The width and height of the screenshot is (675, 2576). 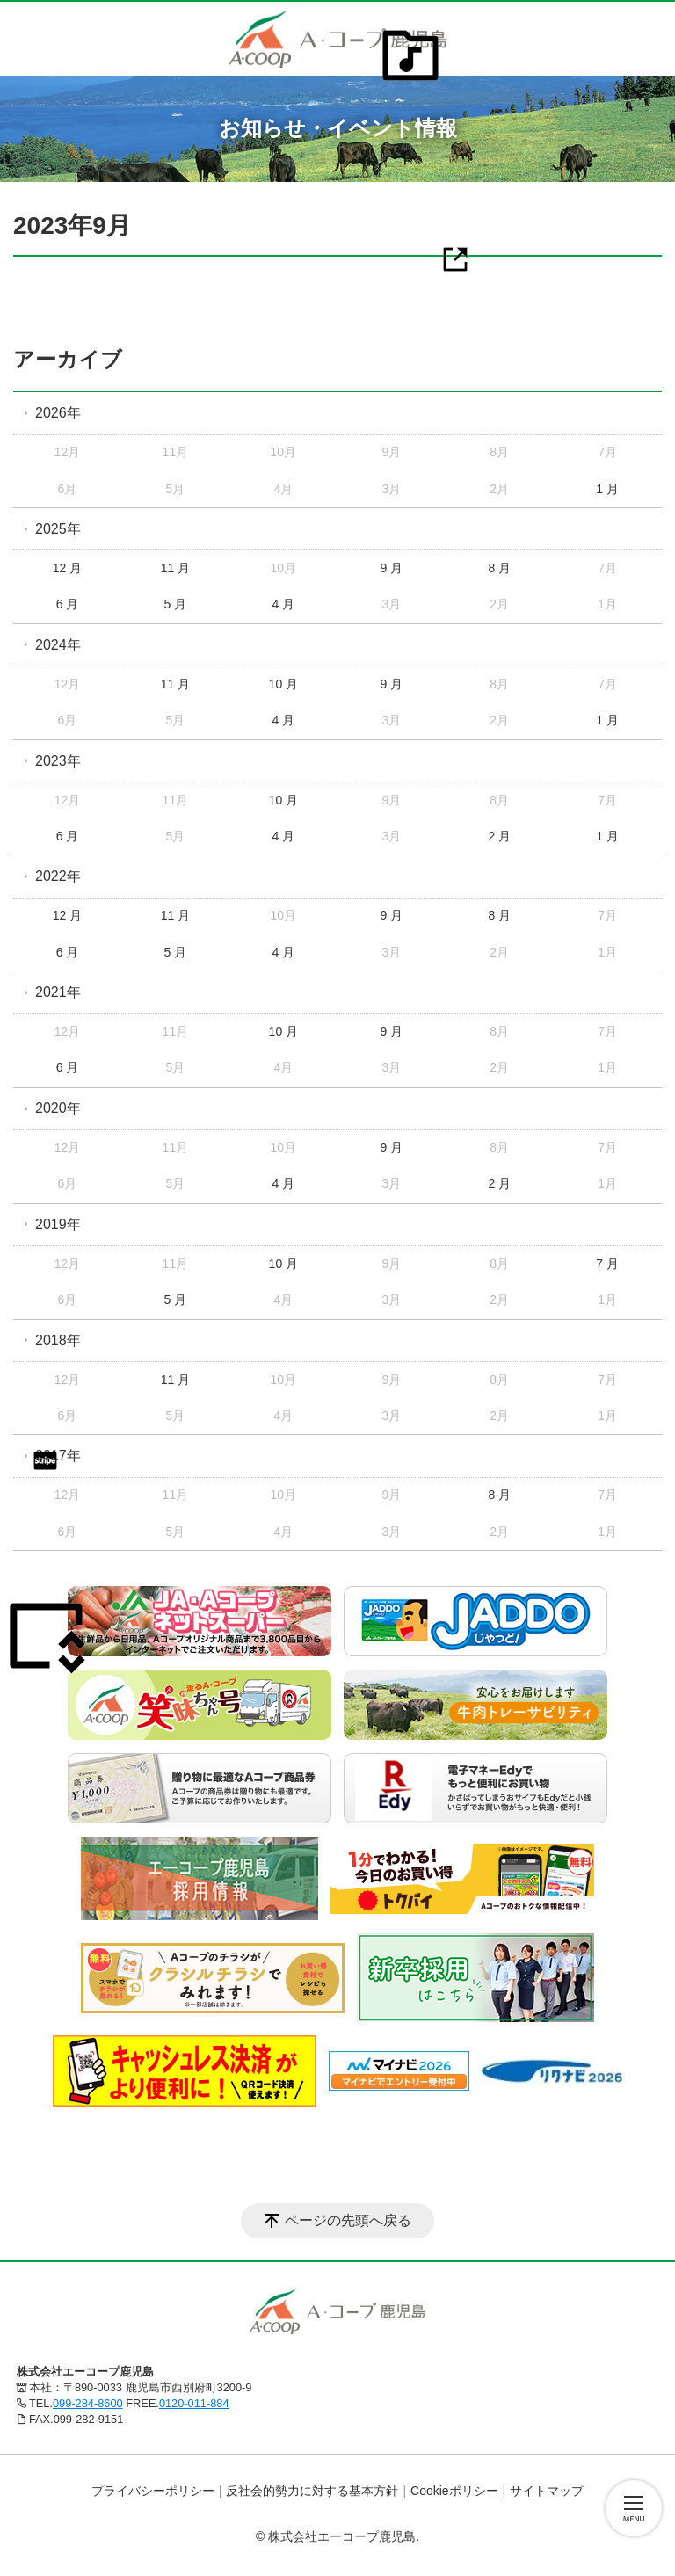 I want to click on open link in a new window or tab, so click(x=455, y=259).